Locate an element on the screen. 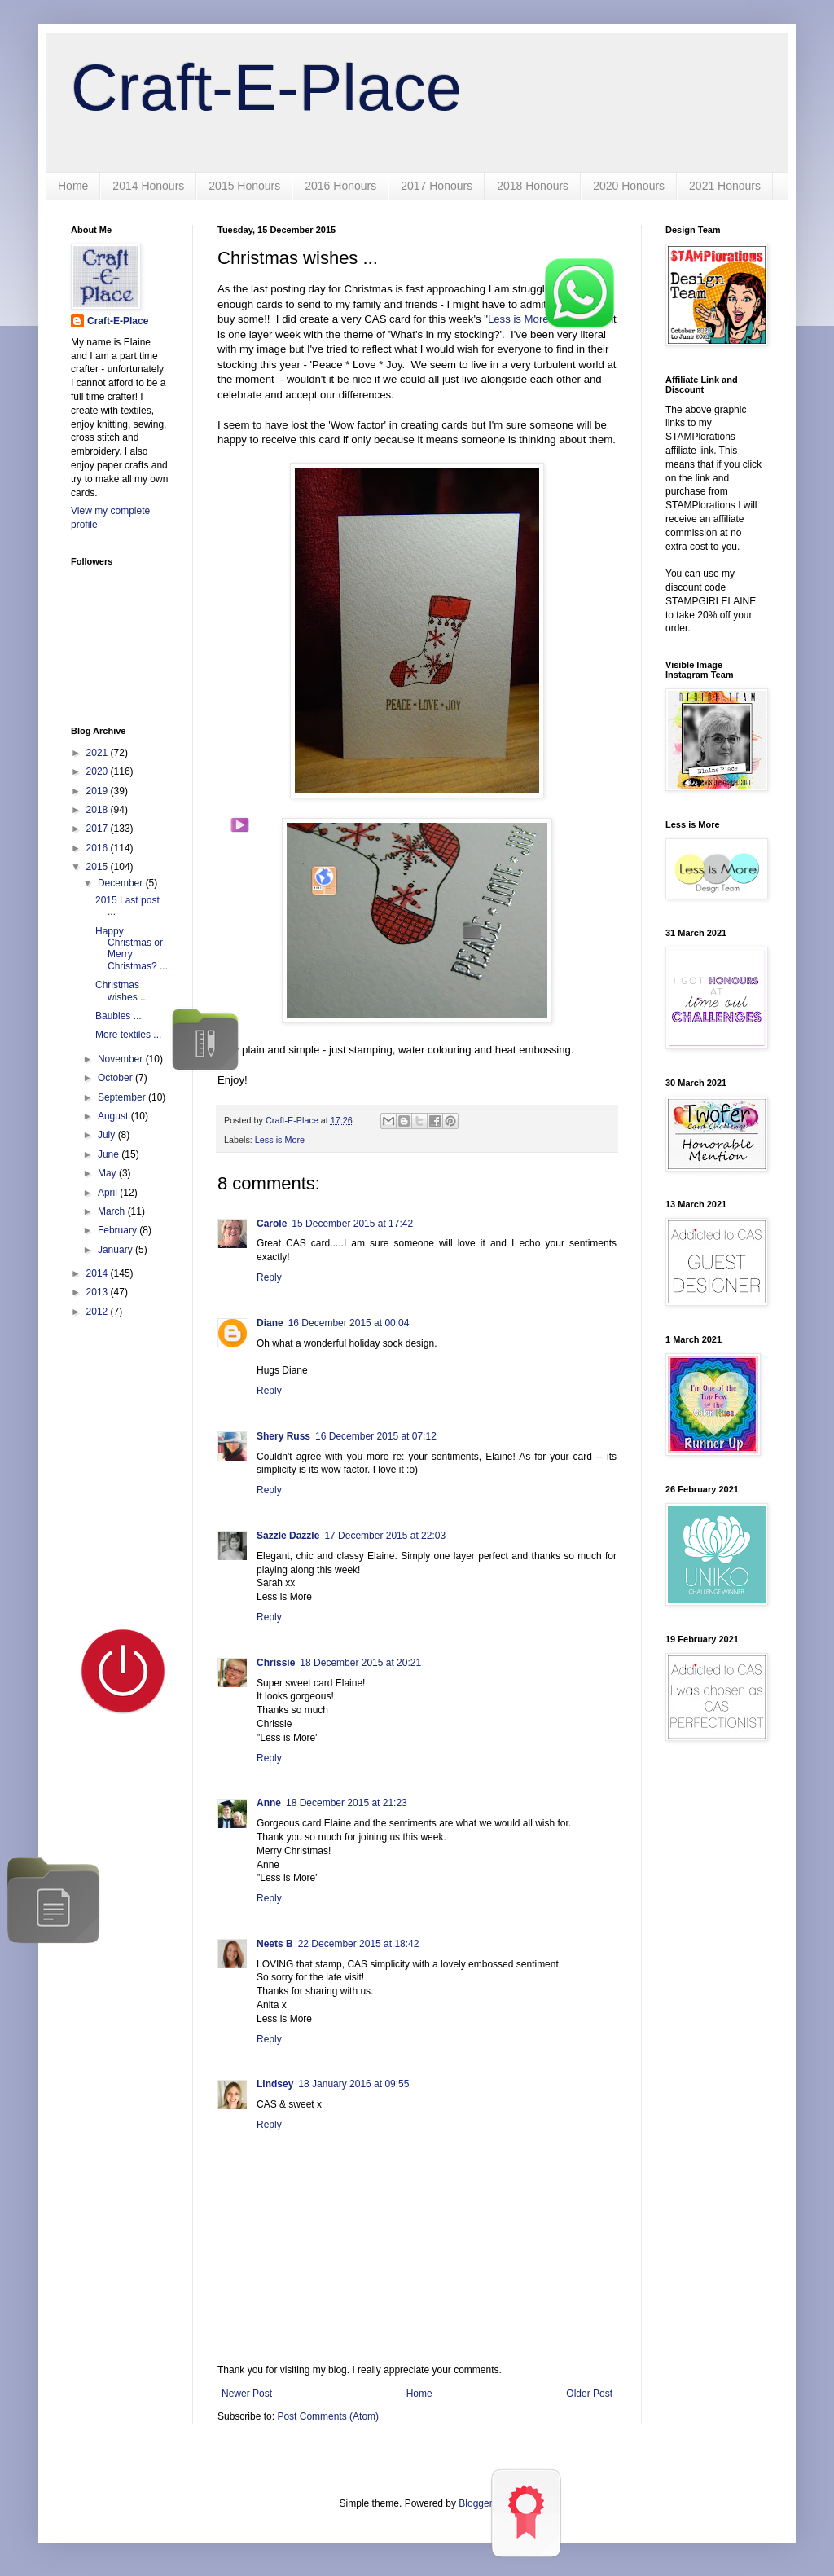  open your documents folder is located at coordinates (53, 1900).